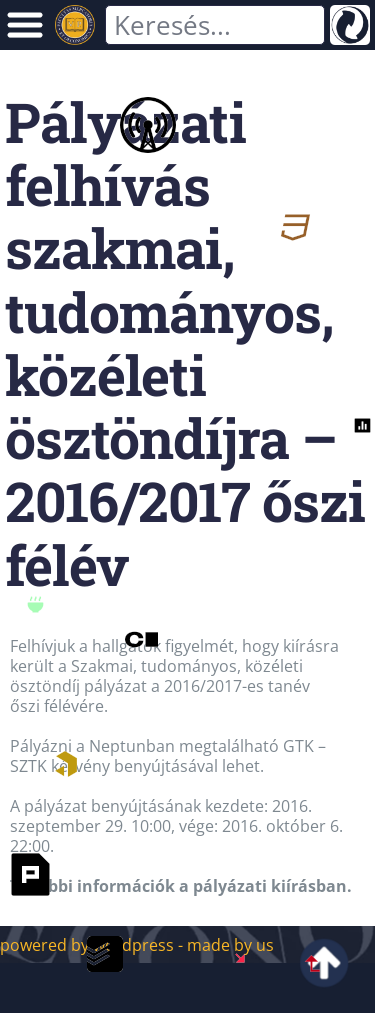 The image size is (375, 1013). What do you see at coordinates (312, 964) in the screenshot?
I see `go back and up to previous level` at bounding box center [312, 964].